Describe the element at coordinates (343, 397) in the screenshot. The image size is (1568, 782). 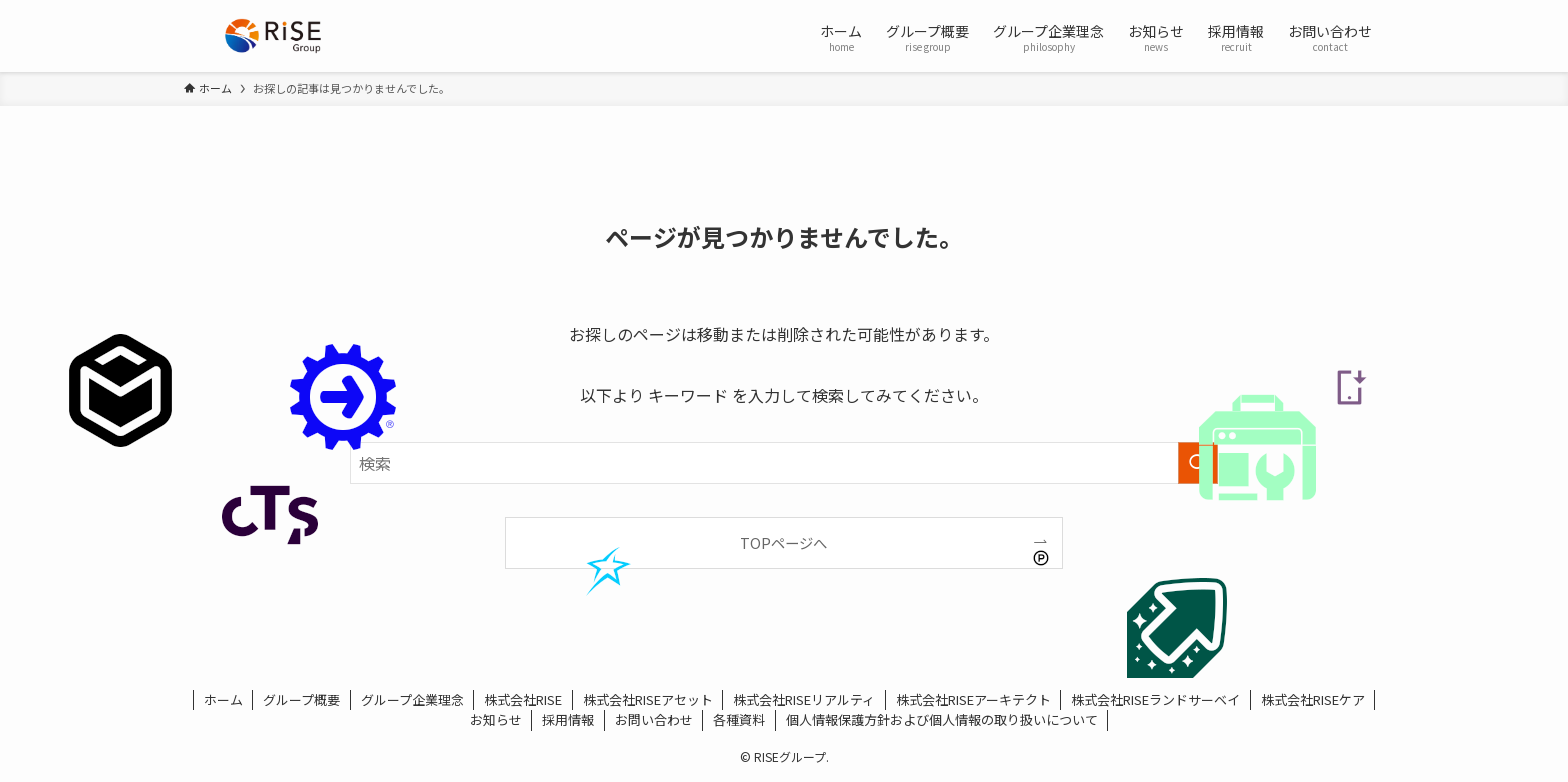
I see `inductive automation company logo` at that location.